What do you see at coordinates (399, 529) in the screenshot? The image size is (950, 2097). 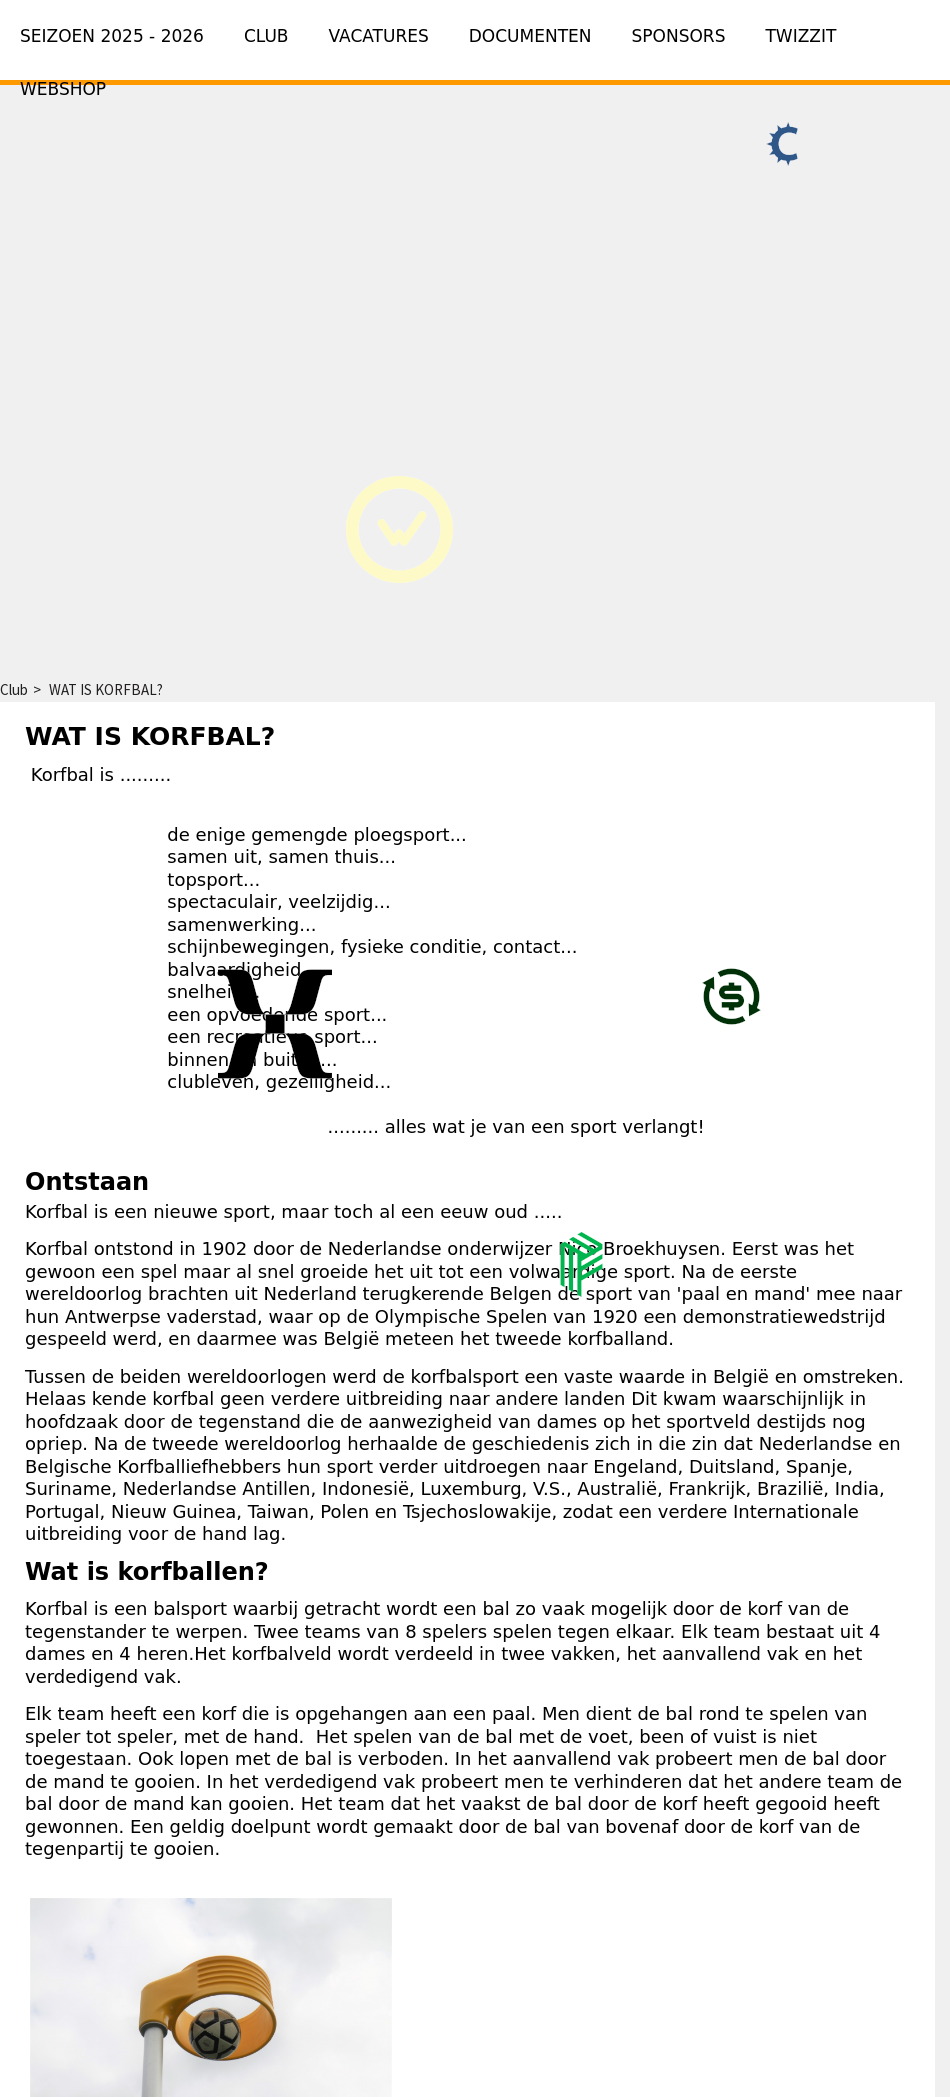 I see `open wakatime dashboard` at bounding box center [399, 529].